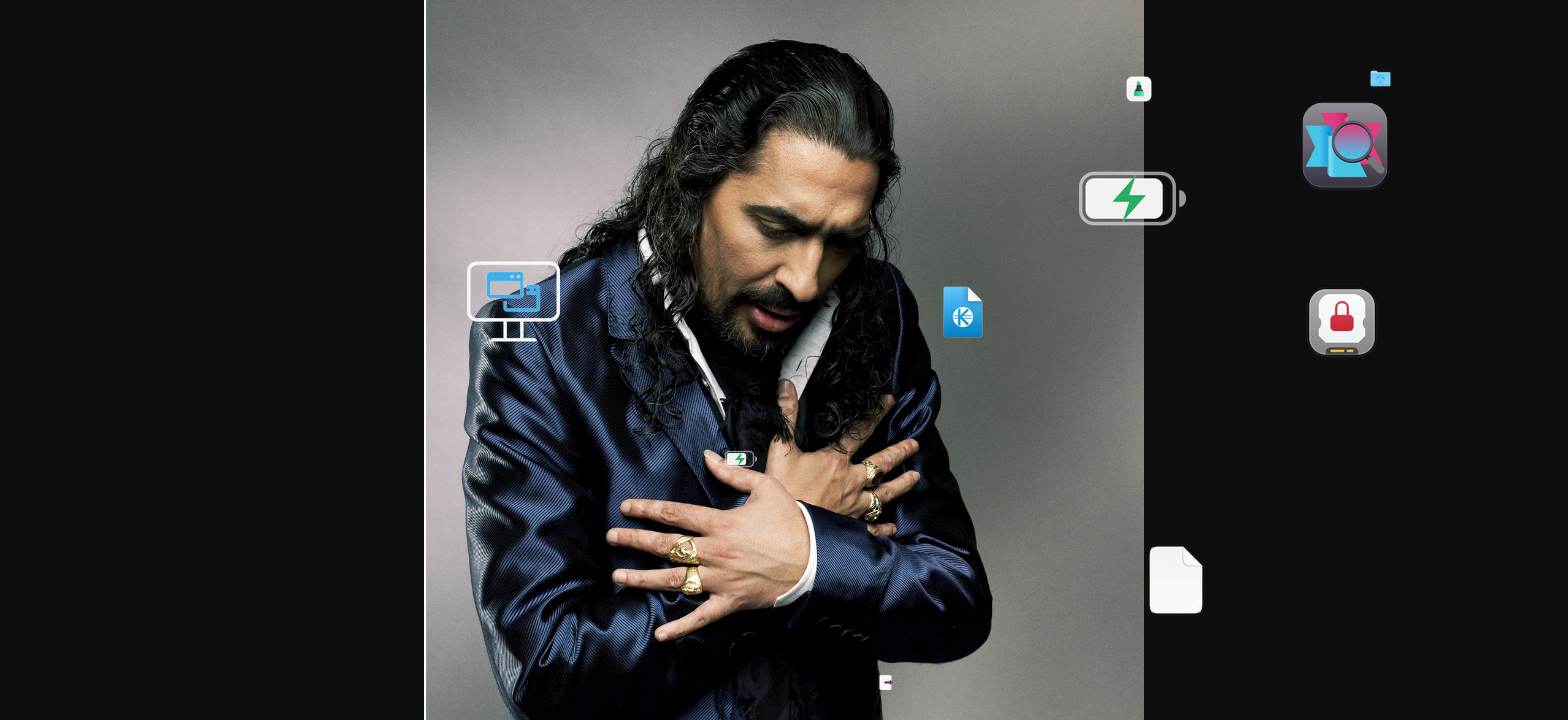 The height and width of the screenshot is (720, 1568). Describe the element at coordinates (1380, 78) in the screenshot. I see `folder for files ready to burn to disc` at that location.